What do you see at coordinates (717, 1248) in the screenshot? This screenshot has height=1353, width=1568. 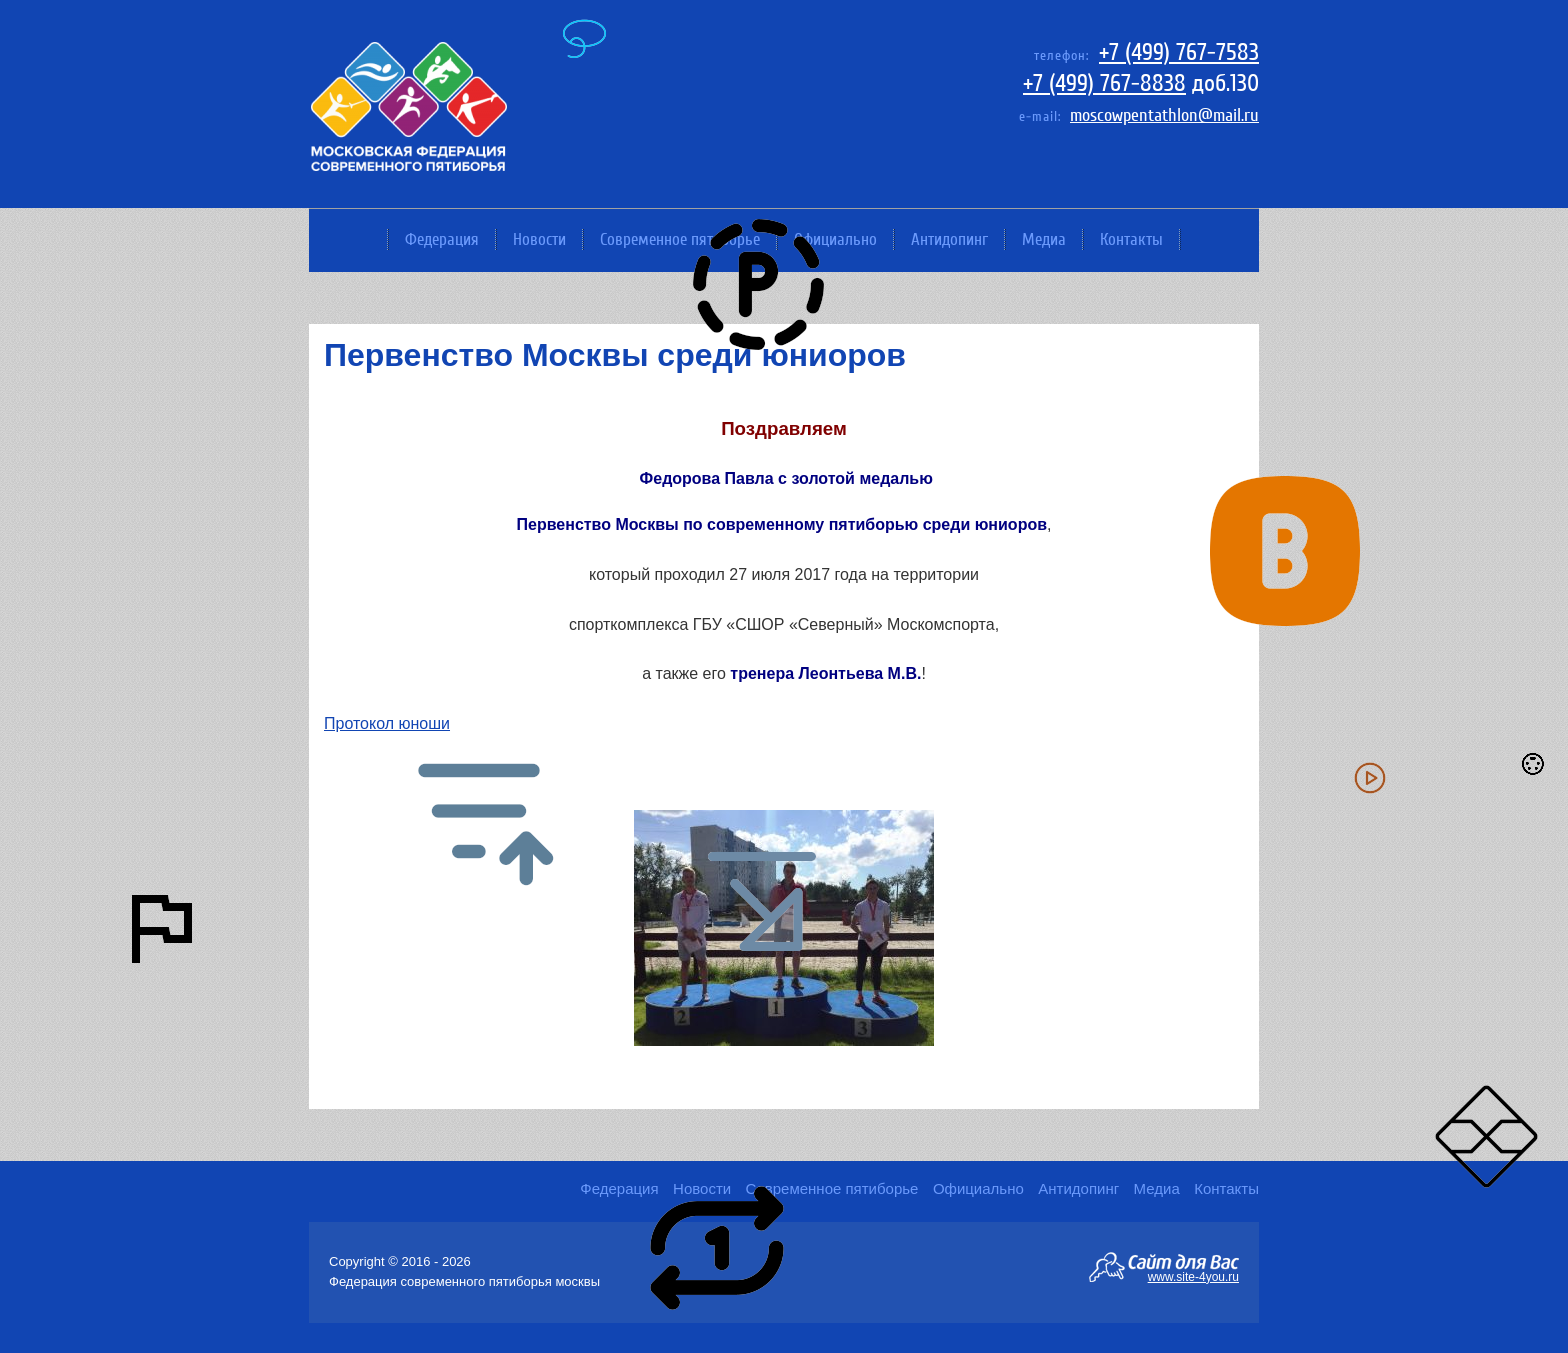 I see `repeat current track once` at bounding box center [717, 1248].